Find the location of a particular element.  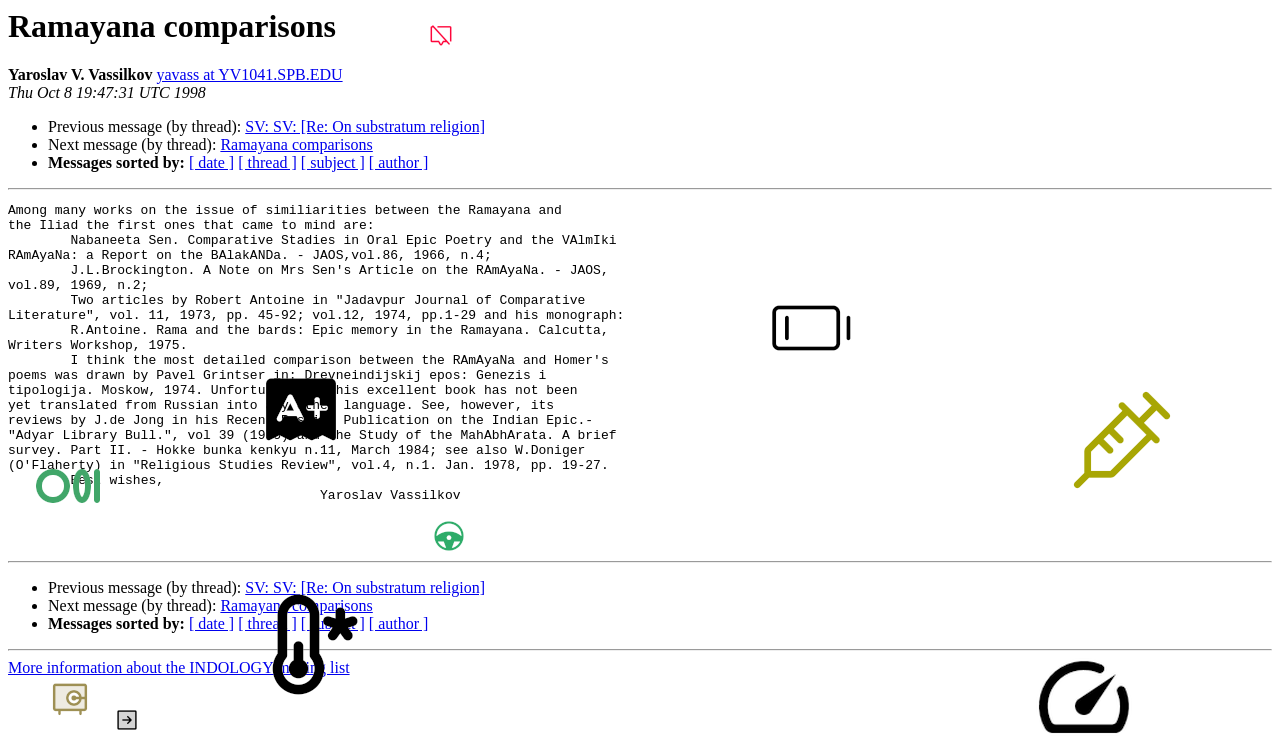

open the Medium app is located at coordinates (68, 486).